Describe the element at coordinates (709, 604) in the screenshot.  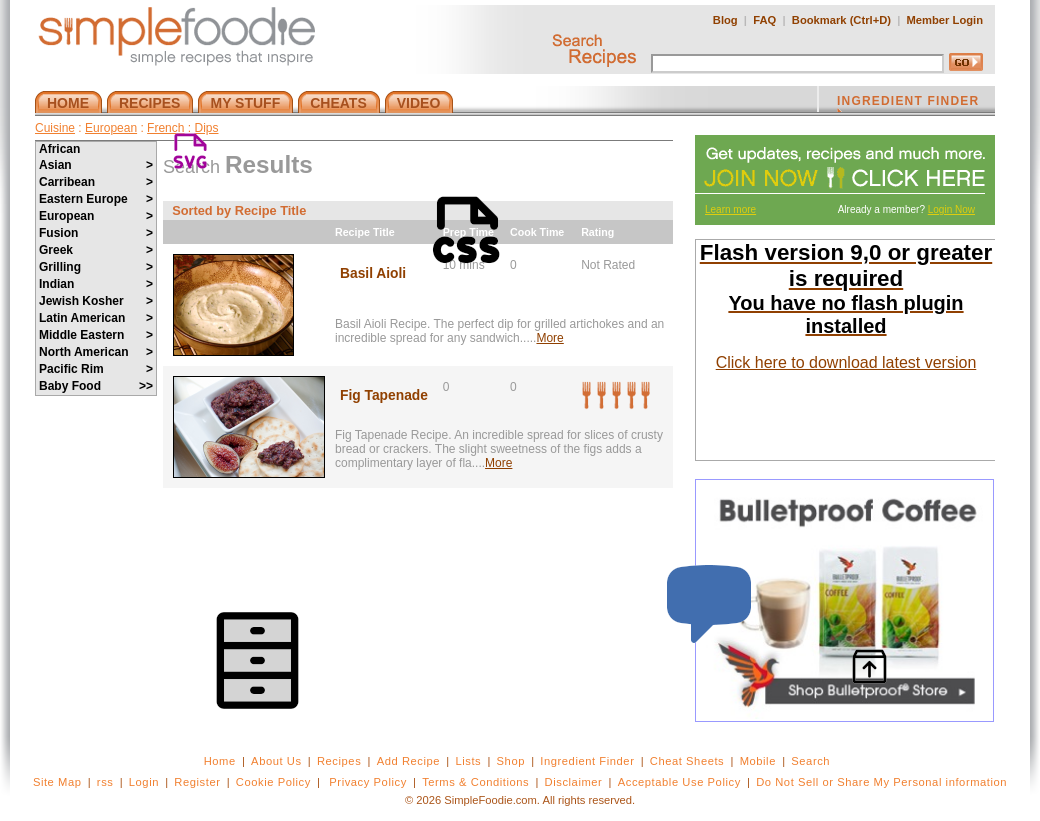
I see `open chat or messaging` at that location.